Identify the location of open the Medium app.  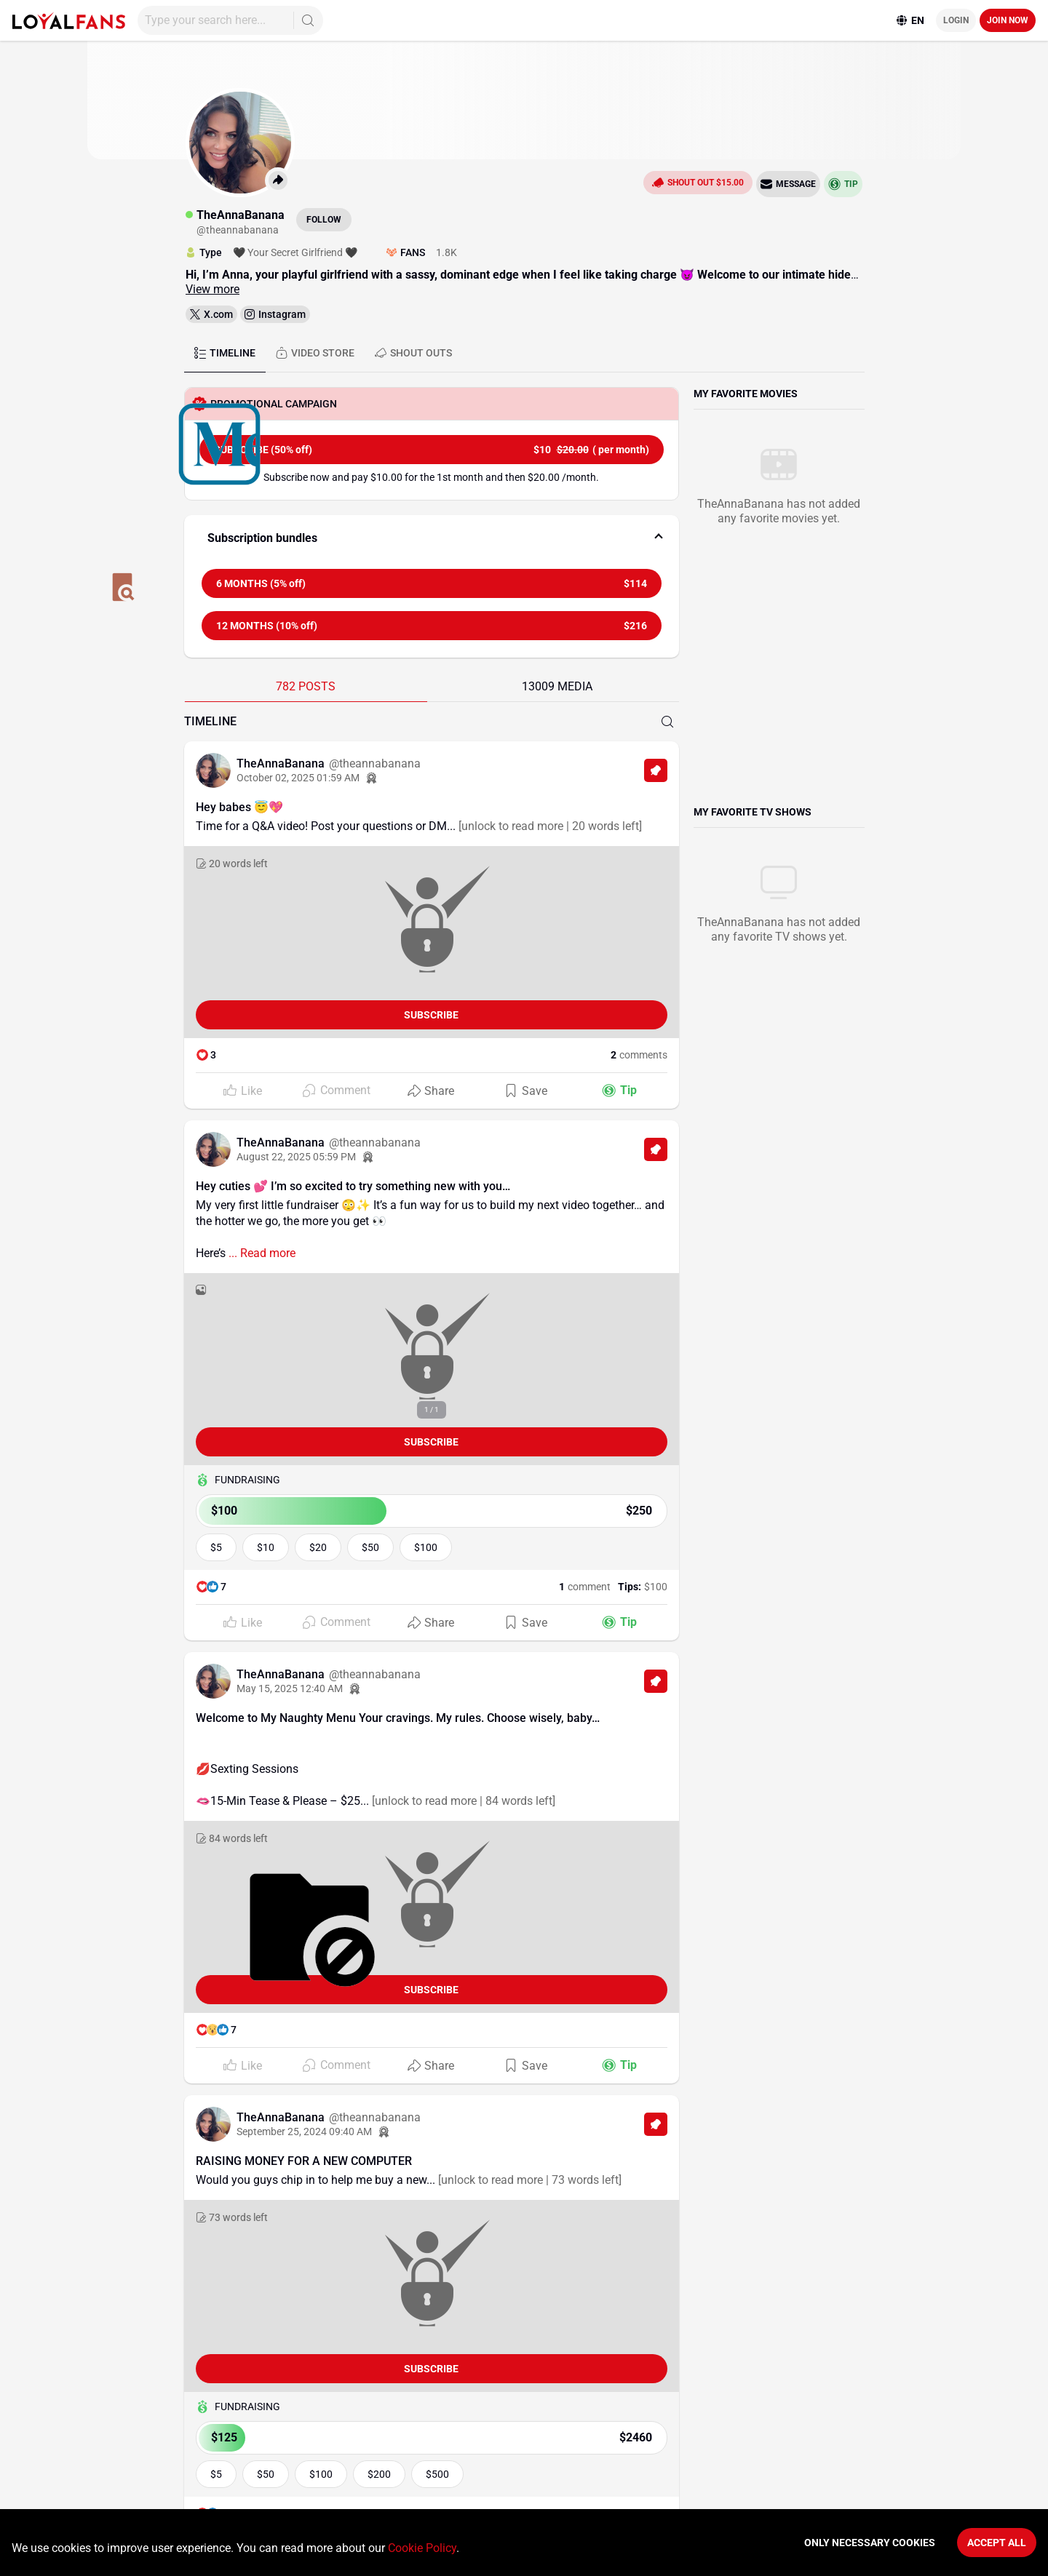
(219, 444).